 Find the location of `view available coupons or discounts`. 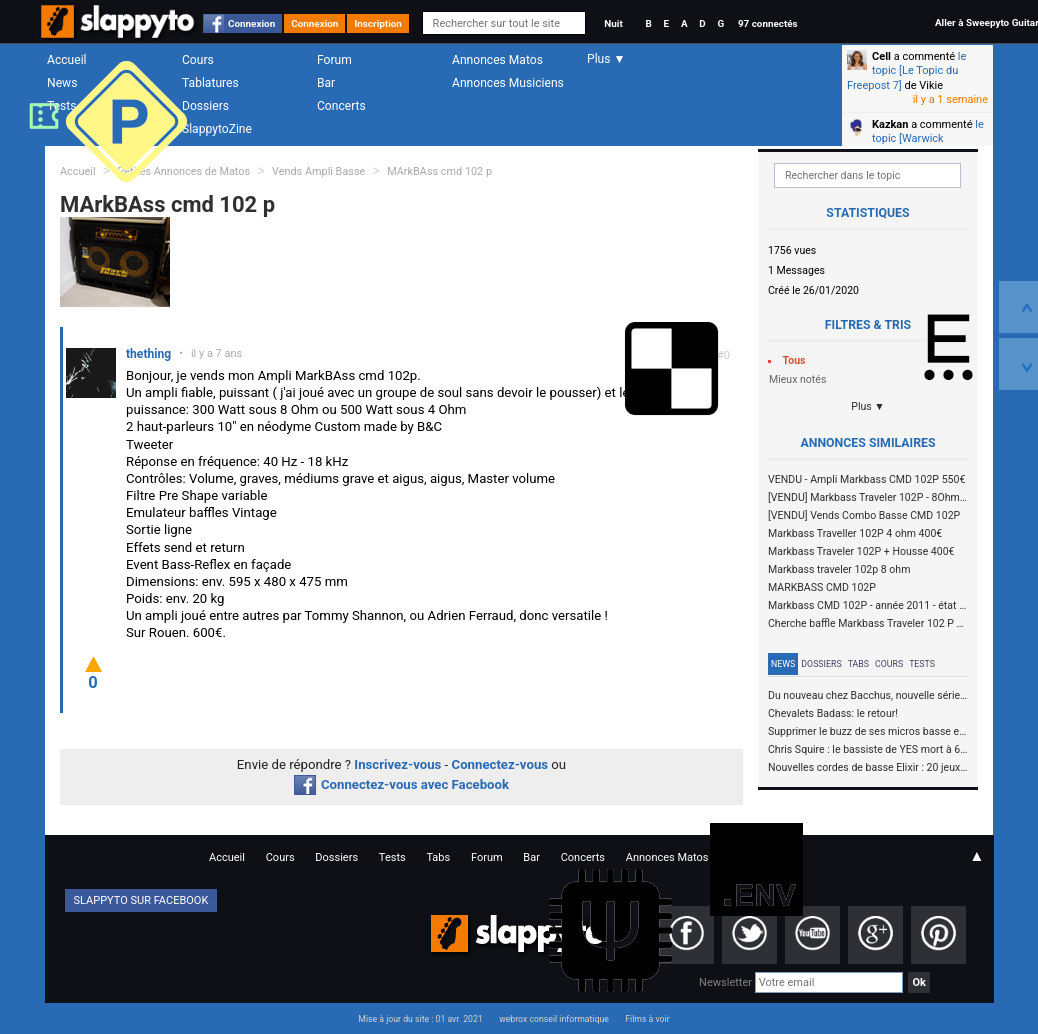

view available coupons or discounts is located at coordinates (44, 116).